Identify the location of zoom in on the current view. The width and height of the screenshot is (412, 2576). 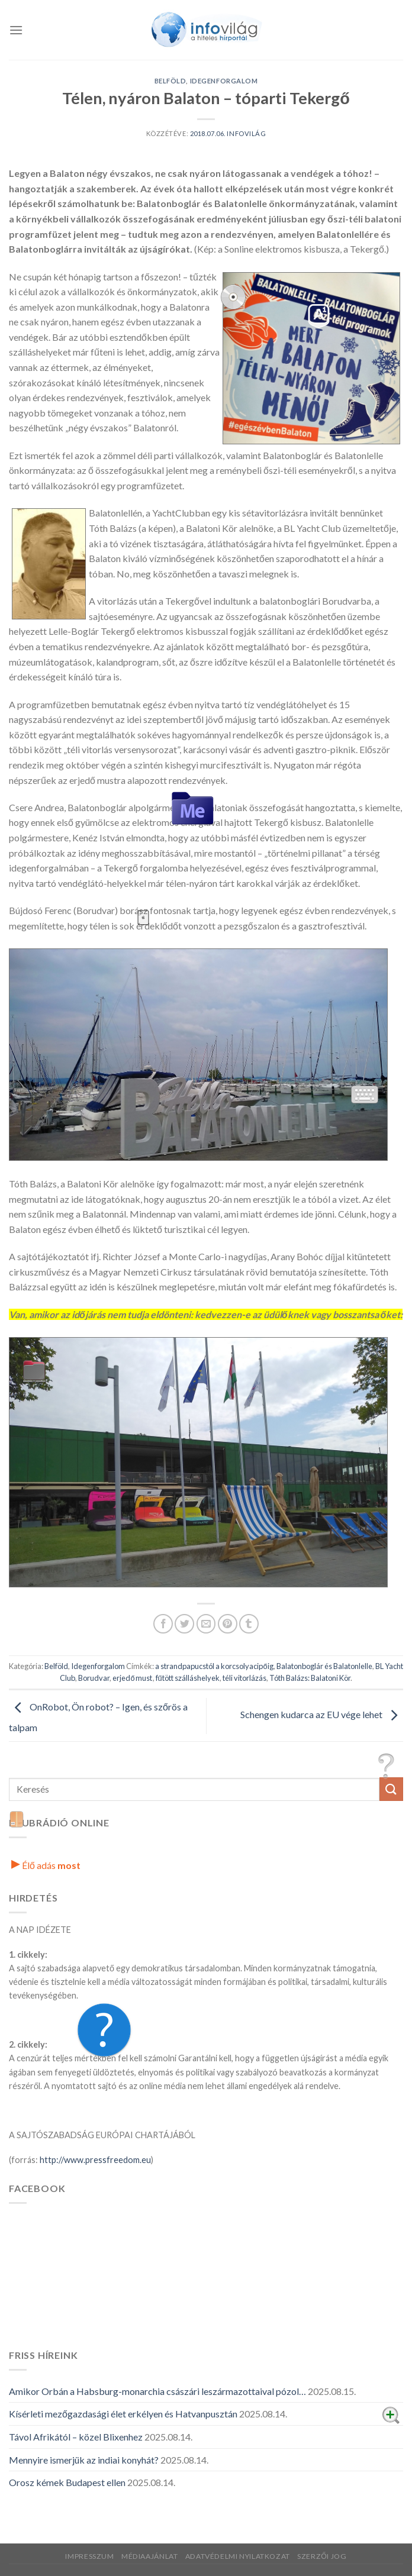
(391, 2415).